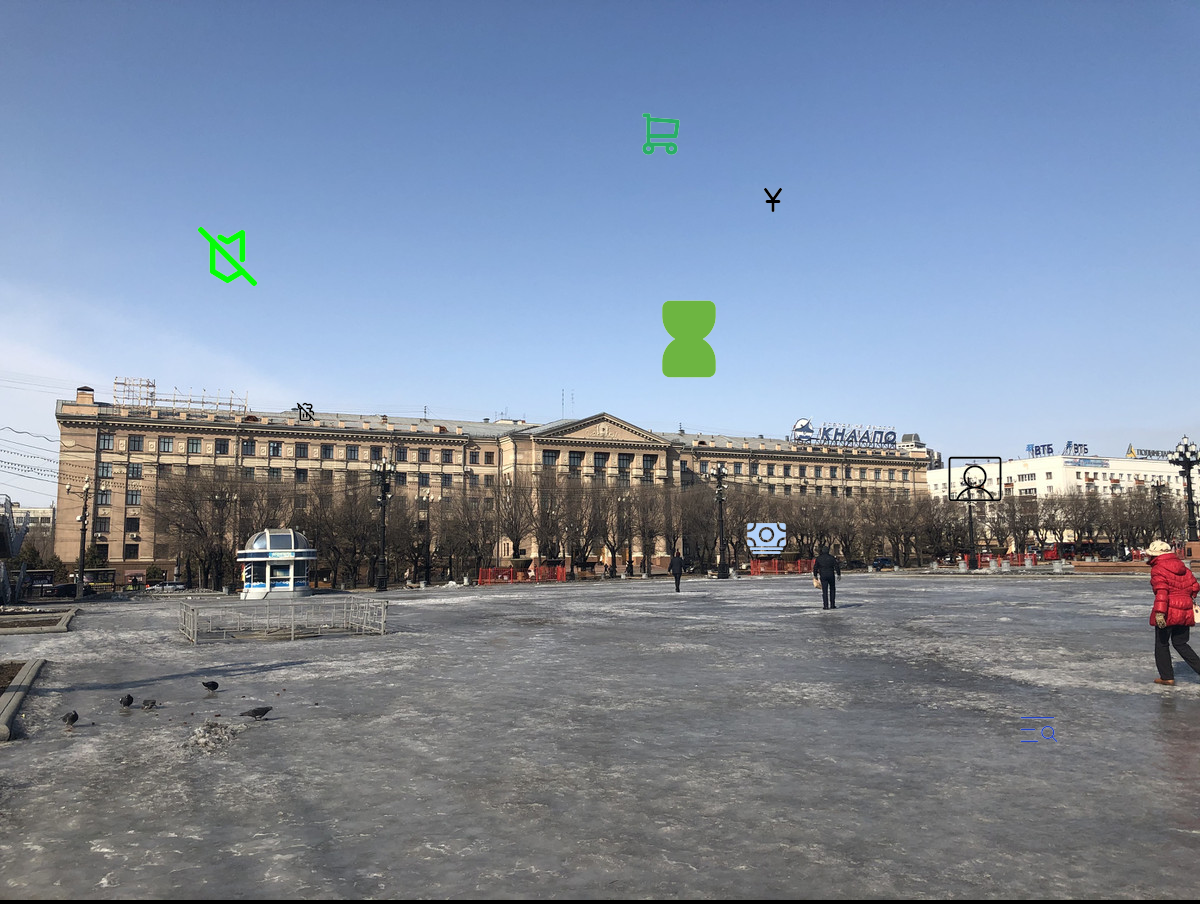 This screenshot has width=1200, height=904. I want to click on indicates alcohol-free option or venue, so click(306, 412).